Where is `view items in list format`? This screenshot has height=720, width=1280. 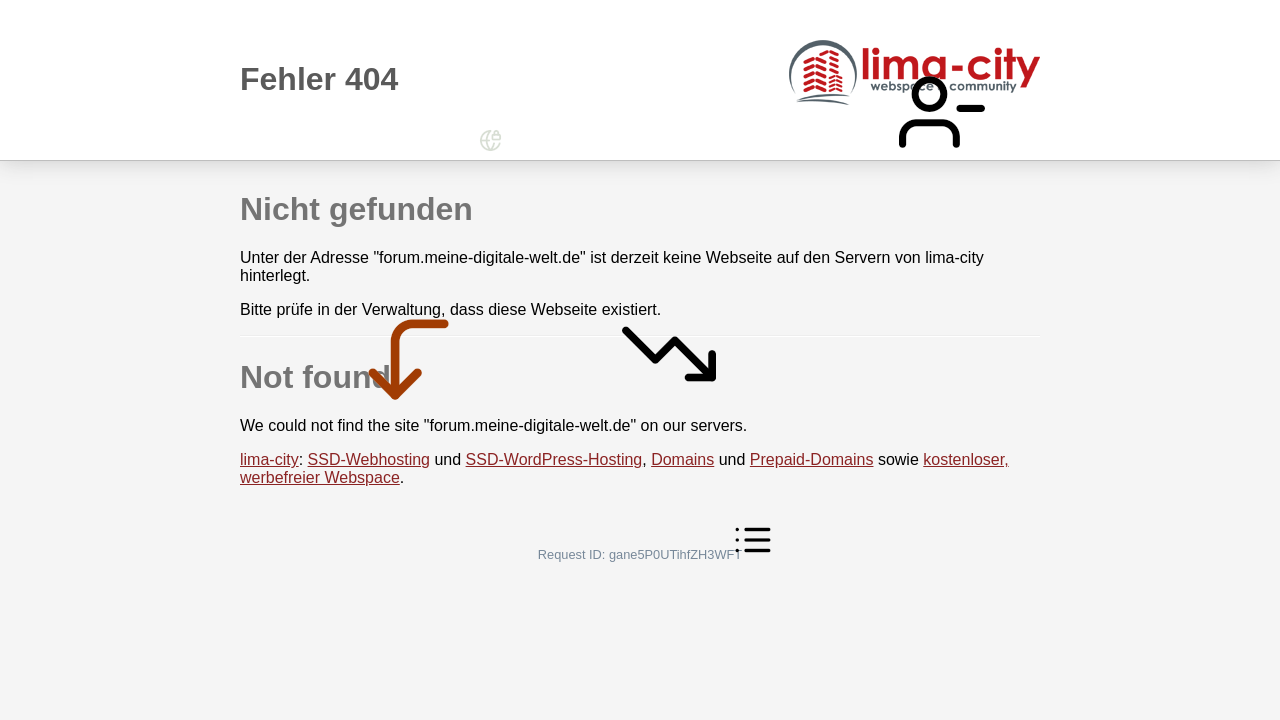 view items in list format is located at coordinates (753, 540).